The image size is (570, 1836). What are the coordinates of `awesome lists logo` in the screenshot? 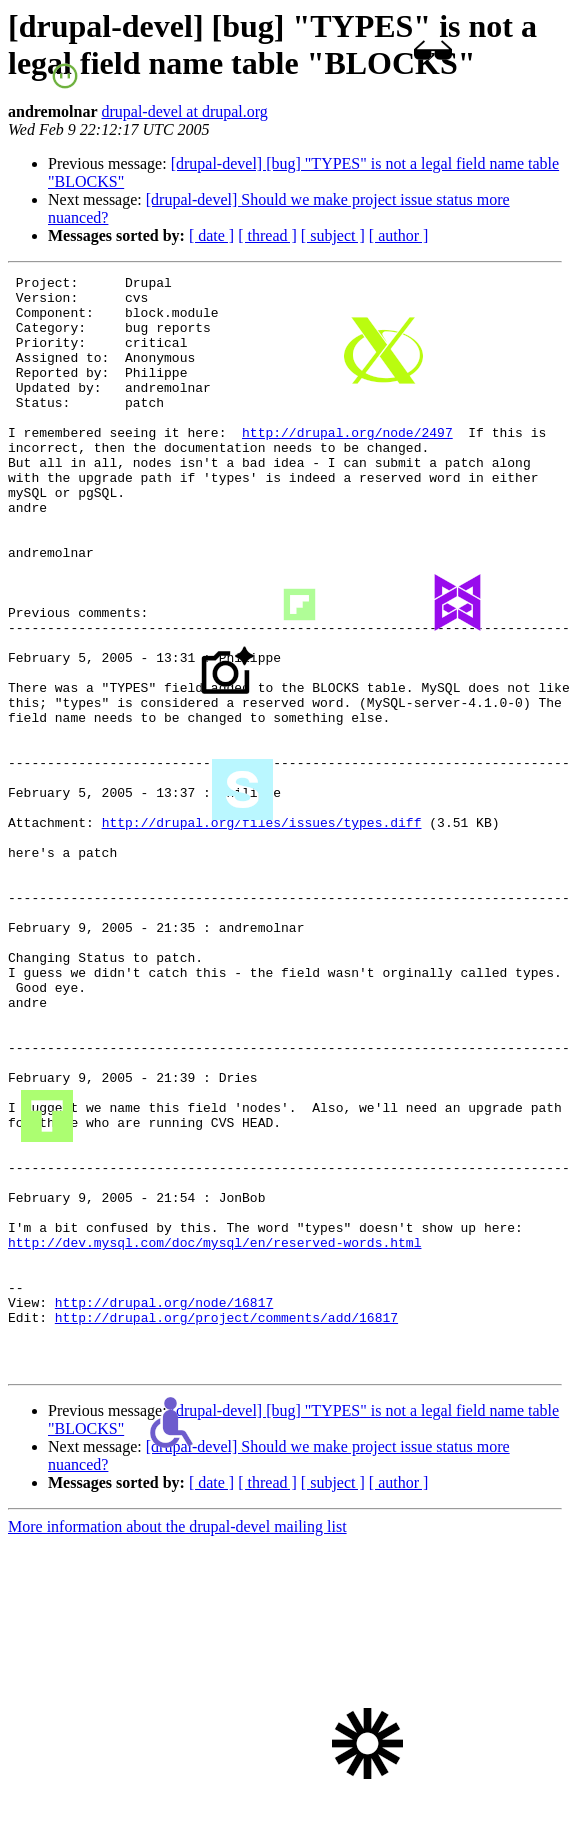 It's located at (433, 50).